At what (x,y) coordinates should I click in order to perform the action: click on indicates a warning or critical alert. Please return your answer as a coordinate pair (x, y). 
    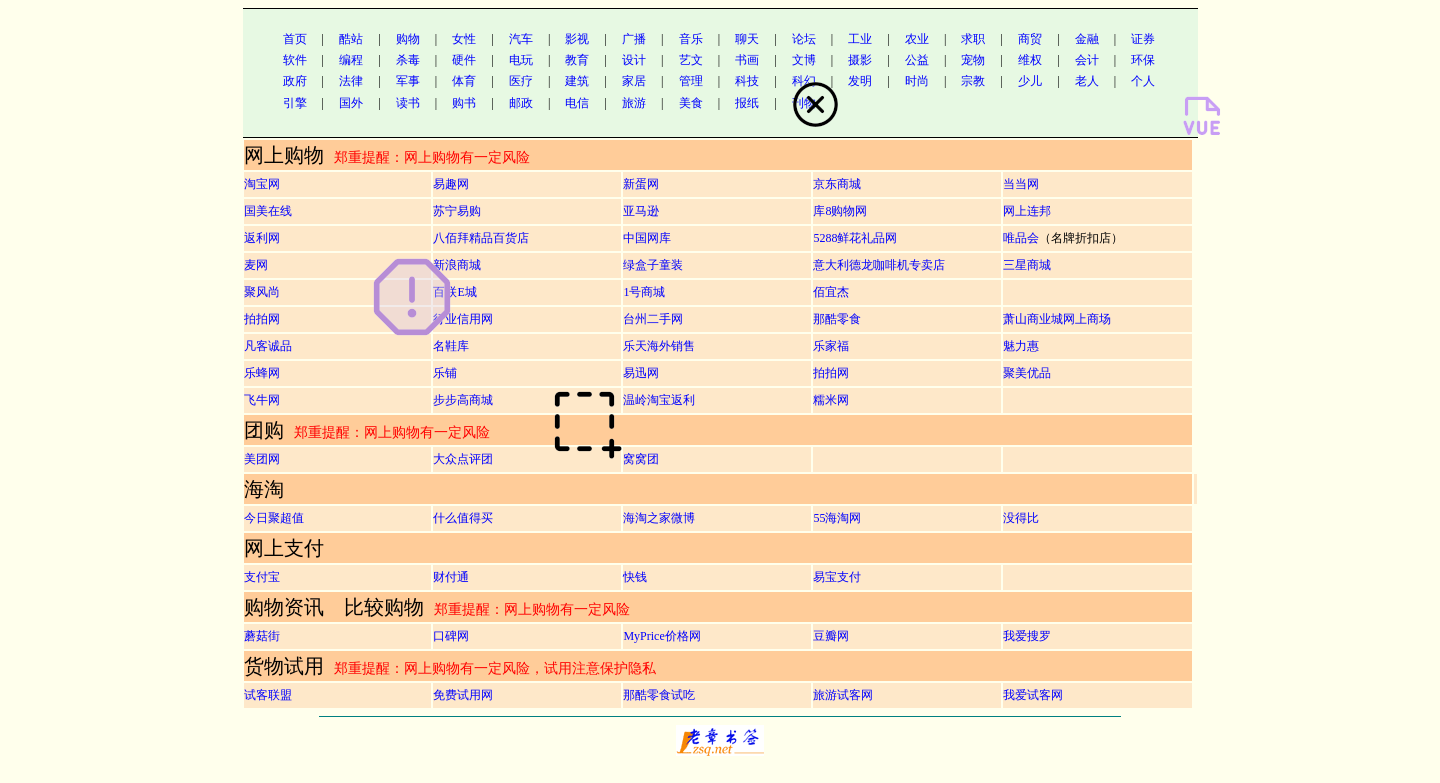
    Looking at the image, I should click on (412, 297).